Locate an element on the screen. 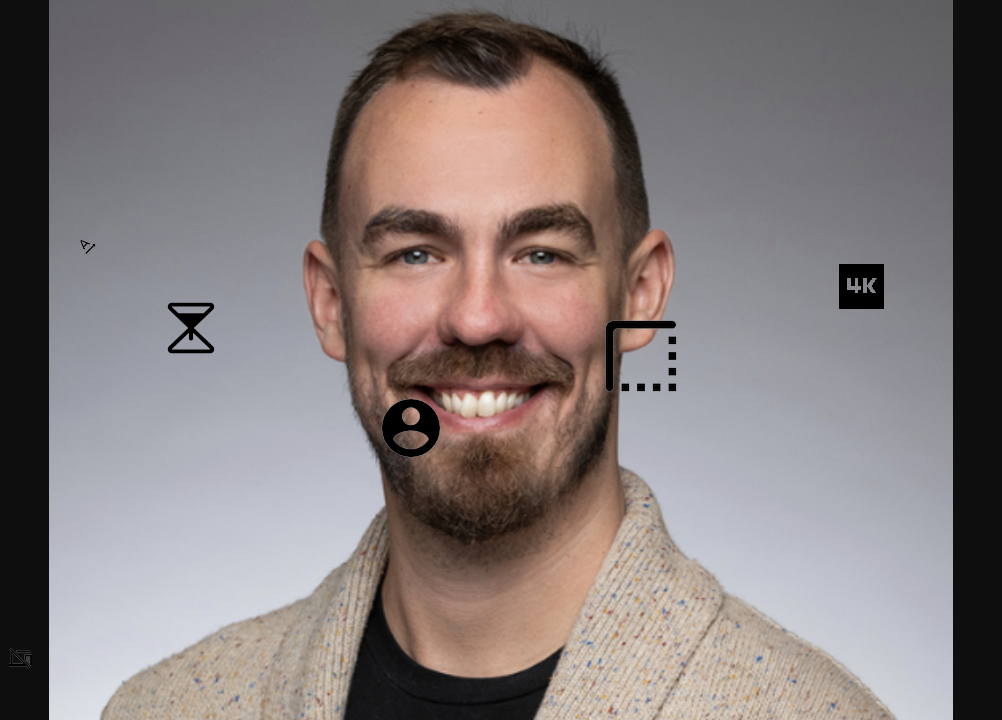  device linking is disabled or unavailable is located at coordinates (20, 658).